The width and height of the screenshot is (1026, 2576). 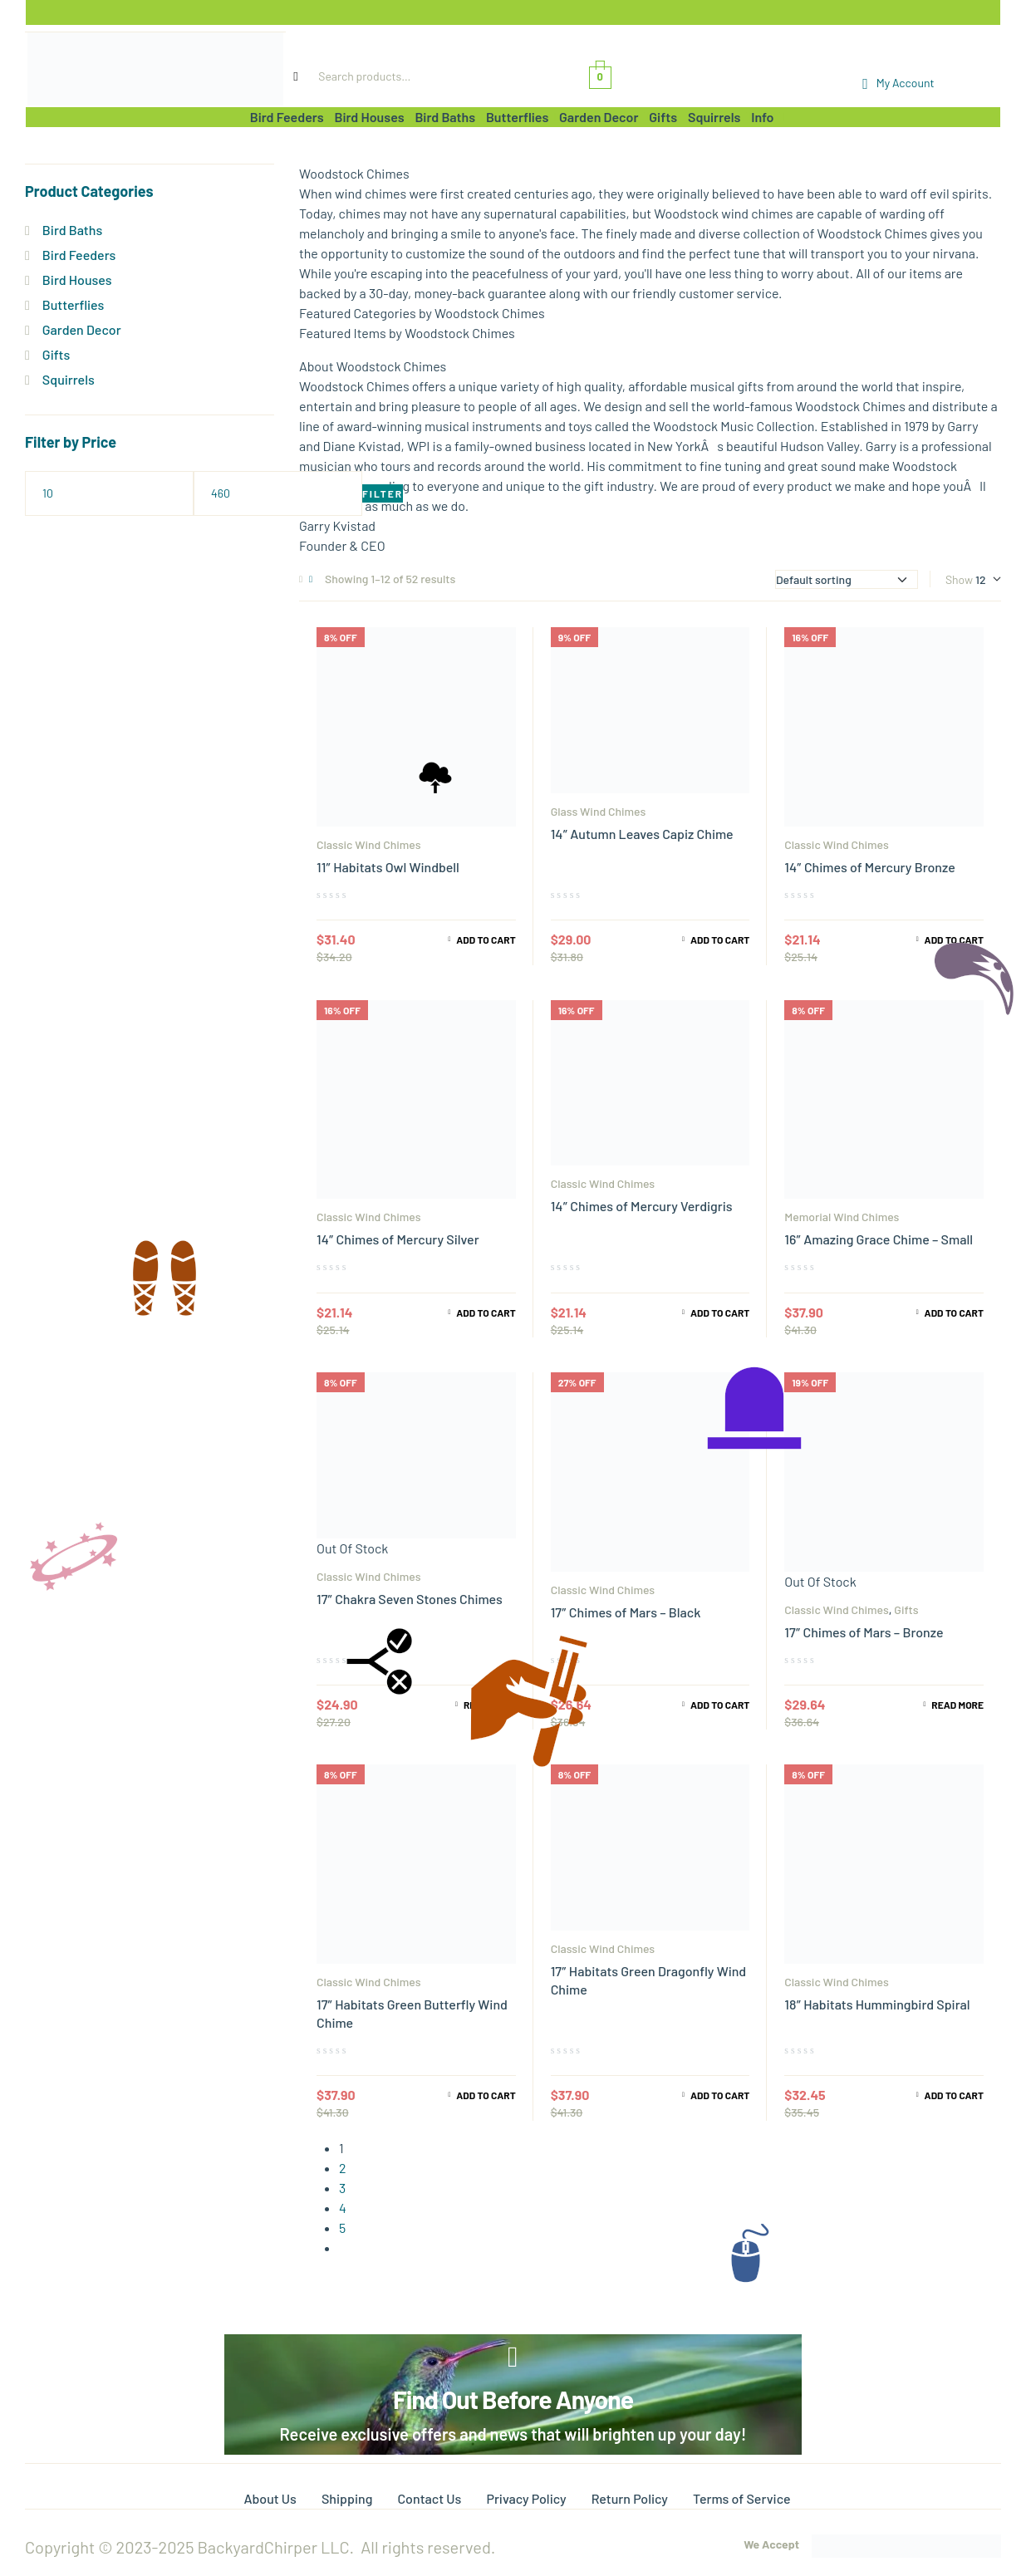 I want to click on conduct a science experiment or lab test, so click(x=533, y=1700).